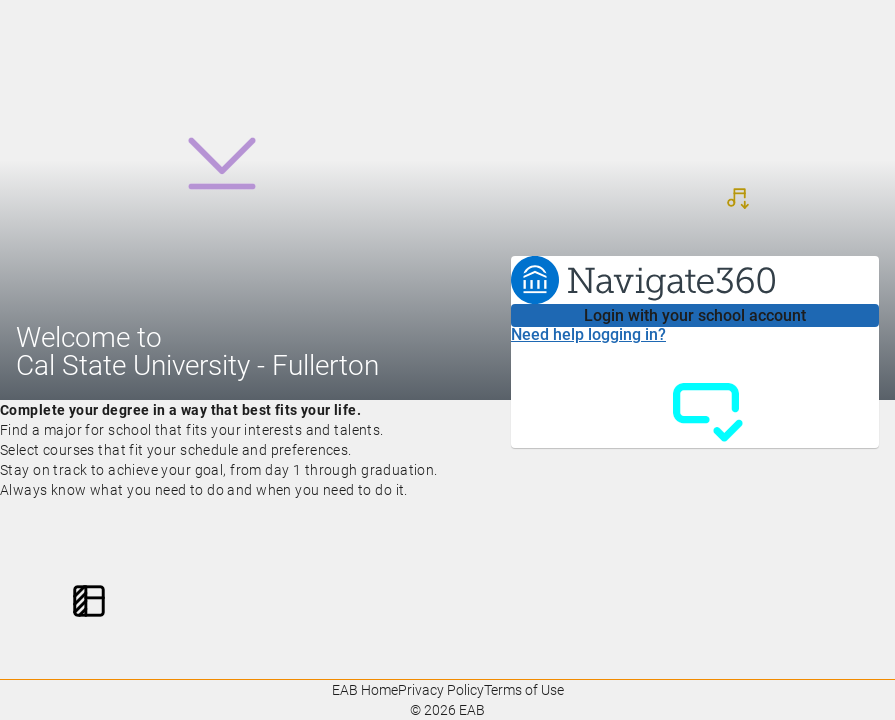 The image size is (895, 720). Describe the element at coordinates (89, 601) in the screenshot. I see `select or highlight a table column` at that location.